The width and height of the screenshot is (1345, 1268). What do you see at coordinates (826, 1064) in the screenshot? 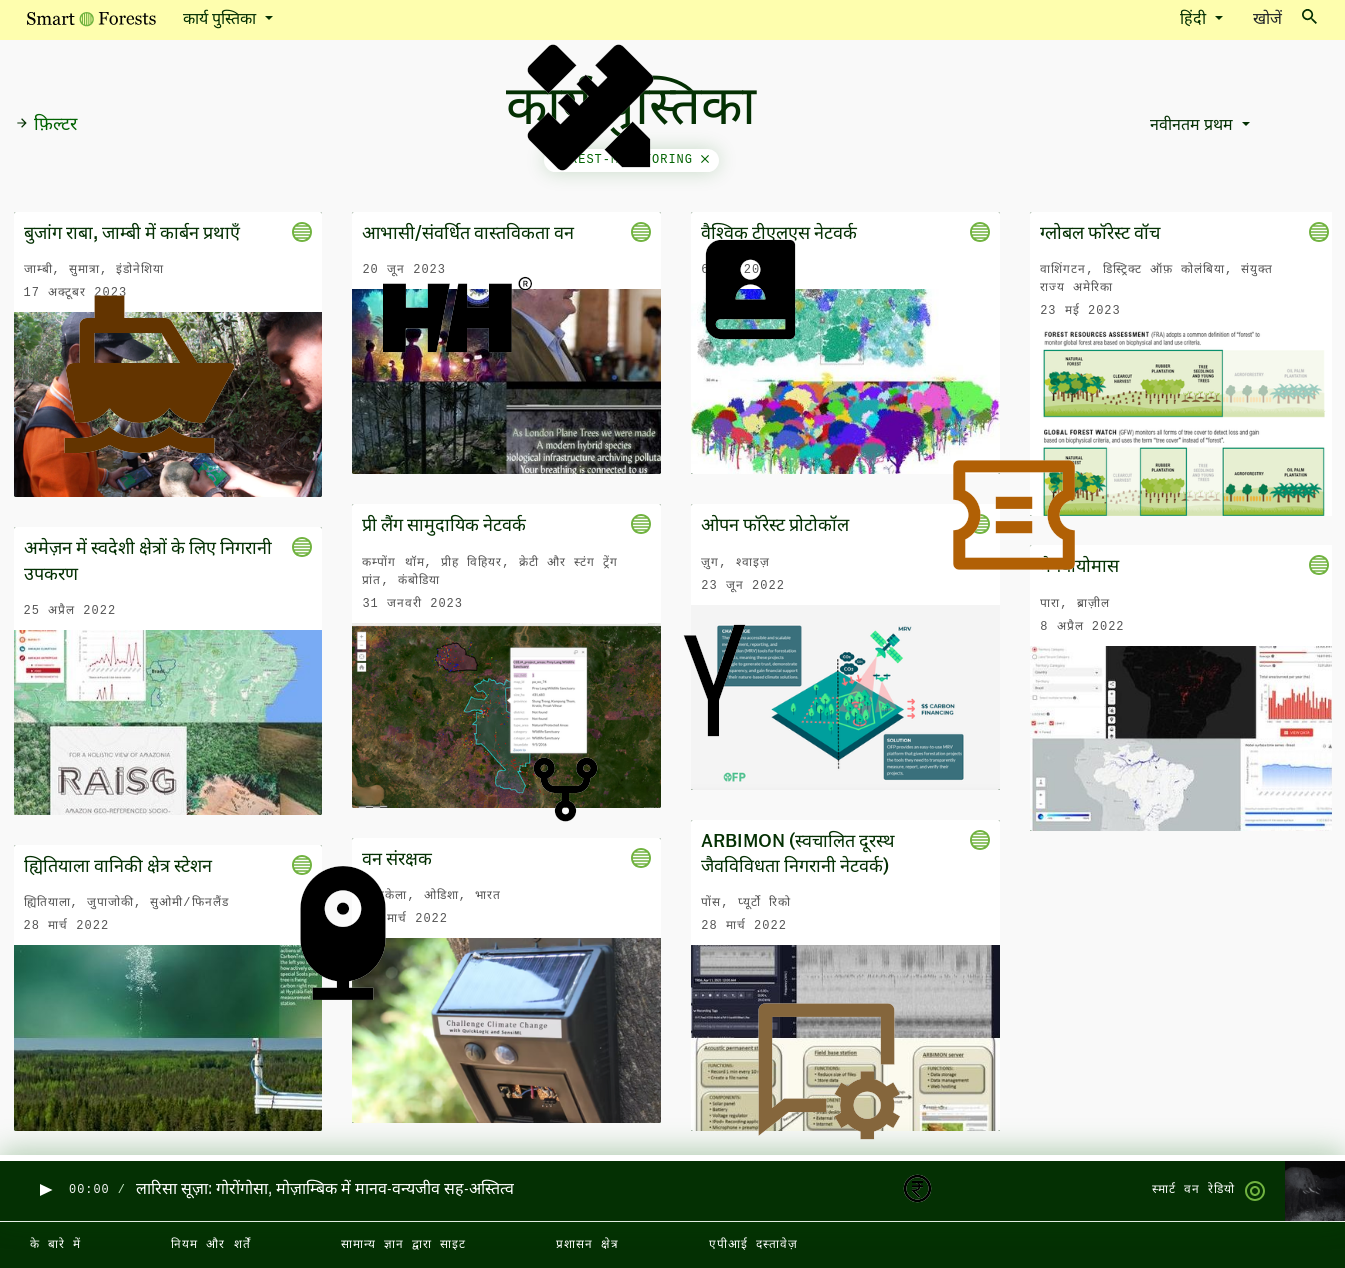
I see `open chat settings` at bounding box center [826, 1064].